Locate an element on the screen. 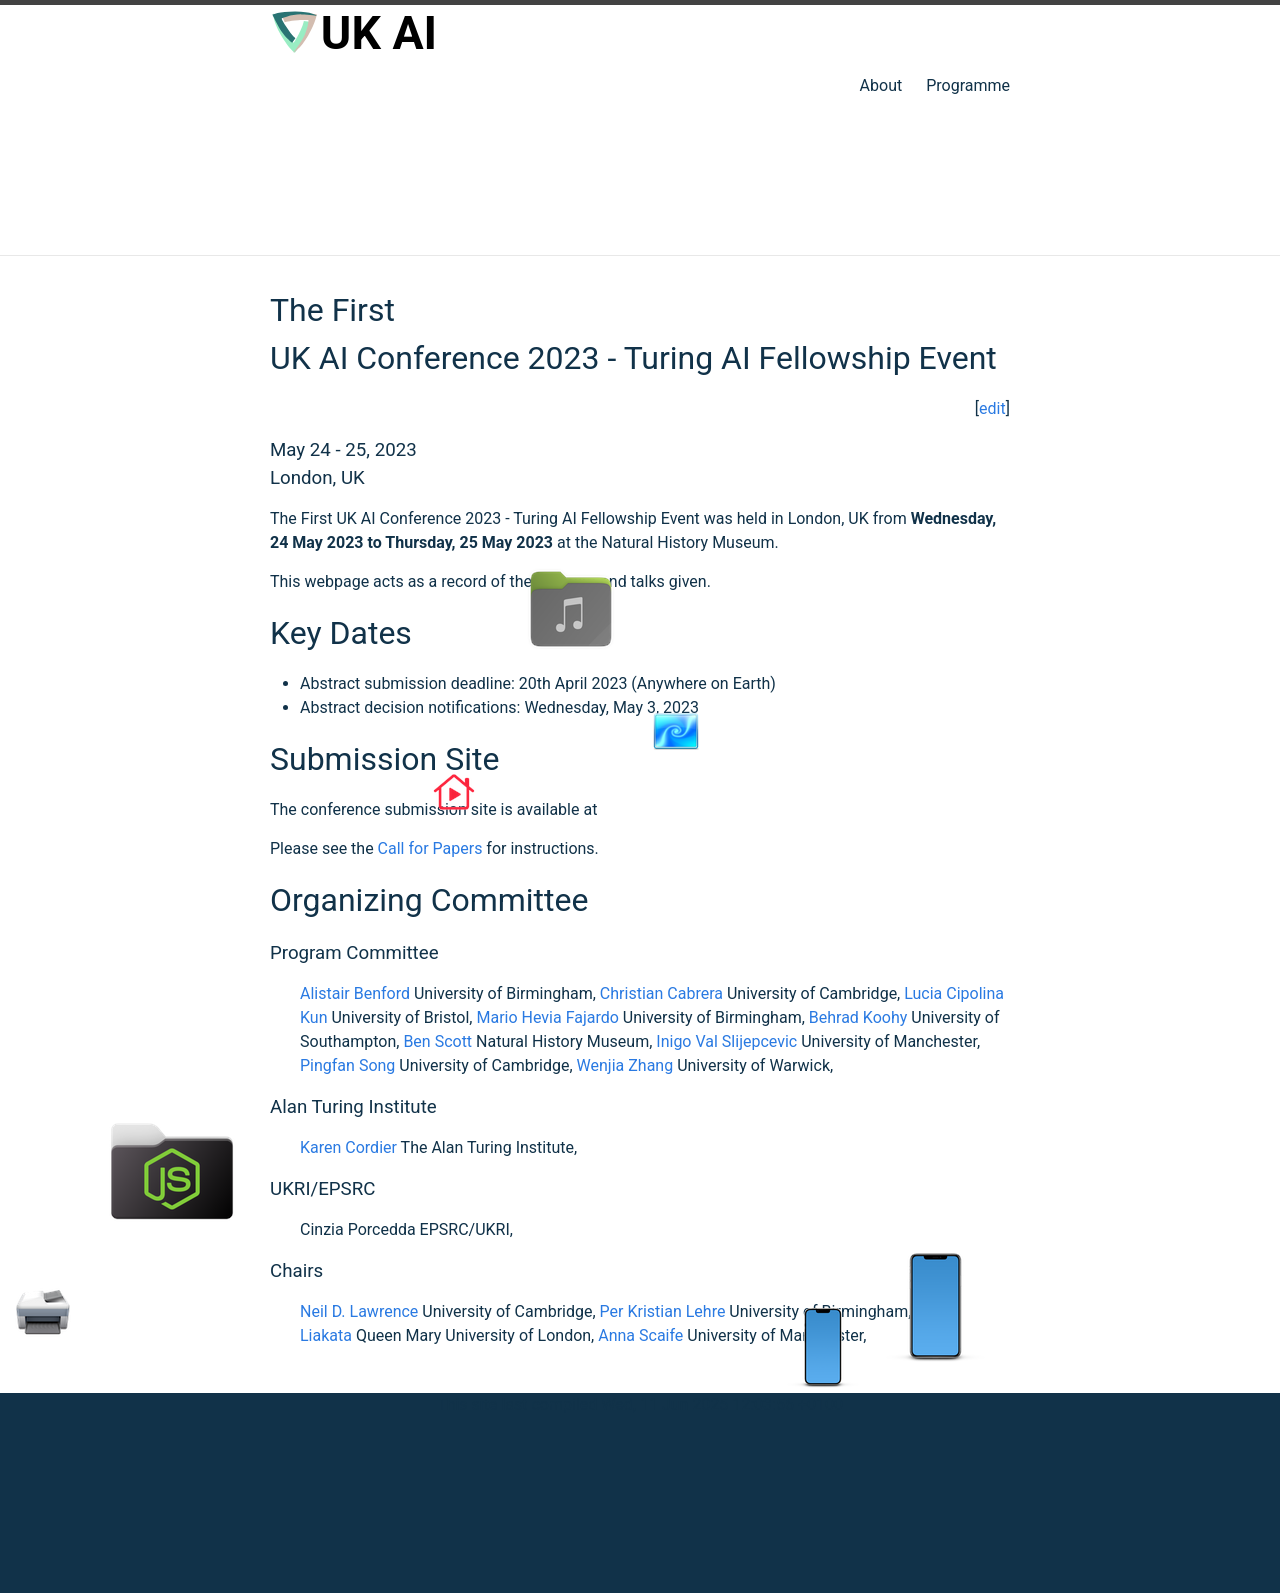  access home sharing preferences is located at coordinates (454, 792).